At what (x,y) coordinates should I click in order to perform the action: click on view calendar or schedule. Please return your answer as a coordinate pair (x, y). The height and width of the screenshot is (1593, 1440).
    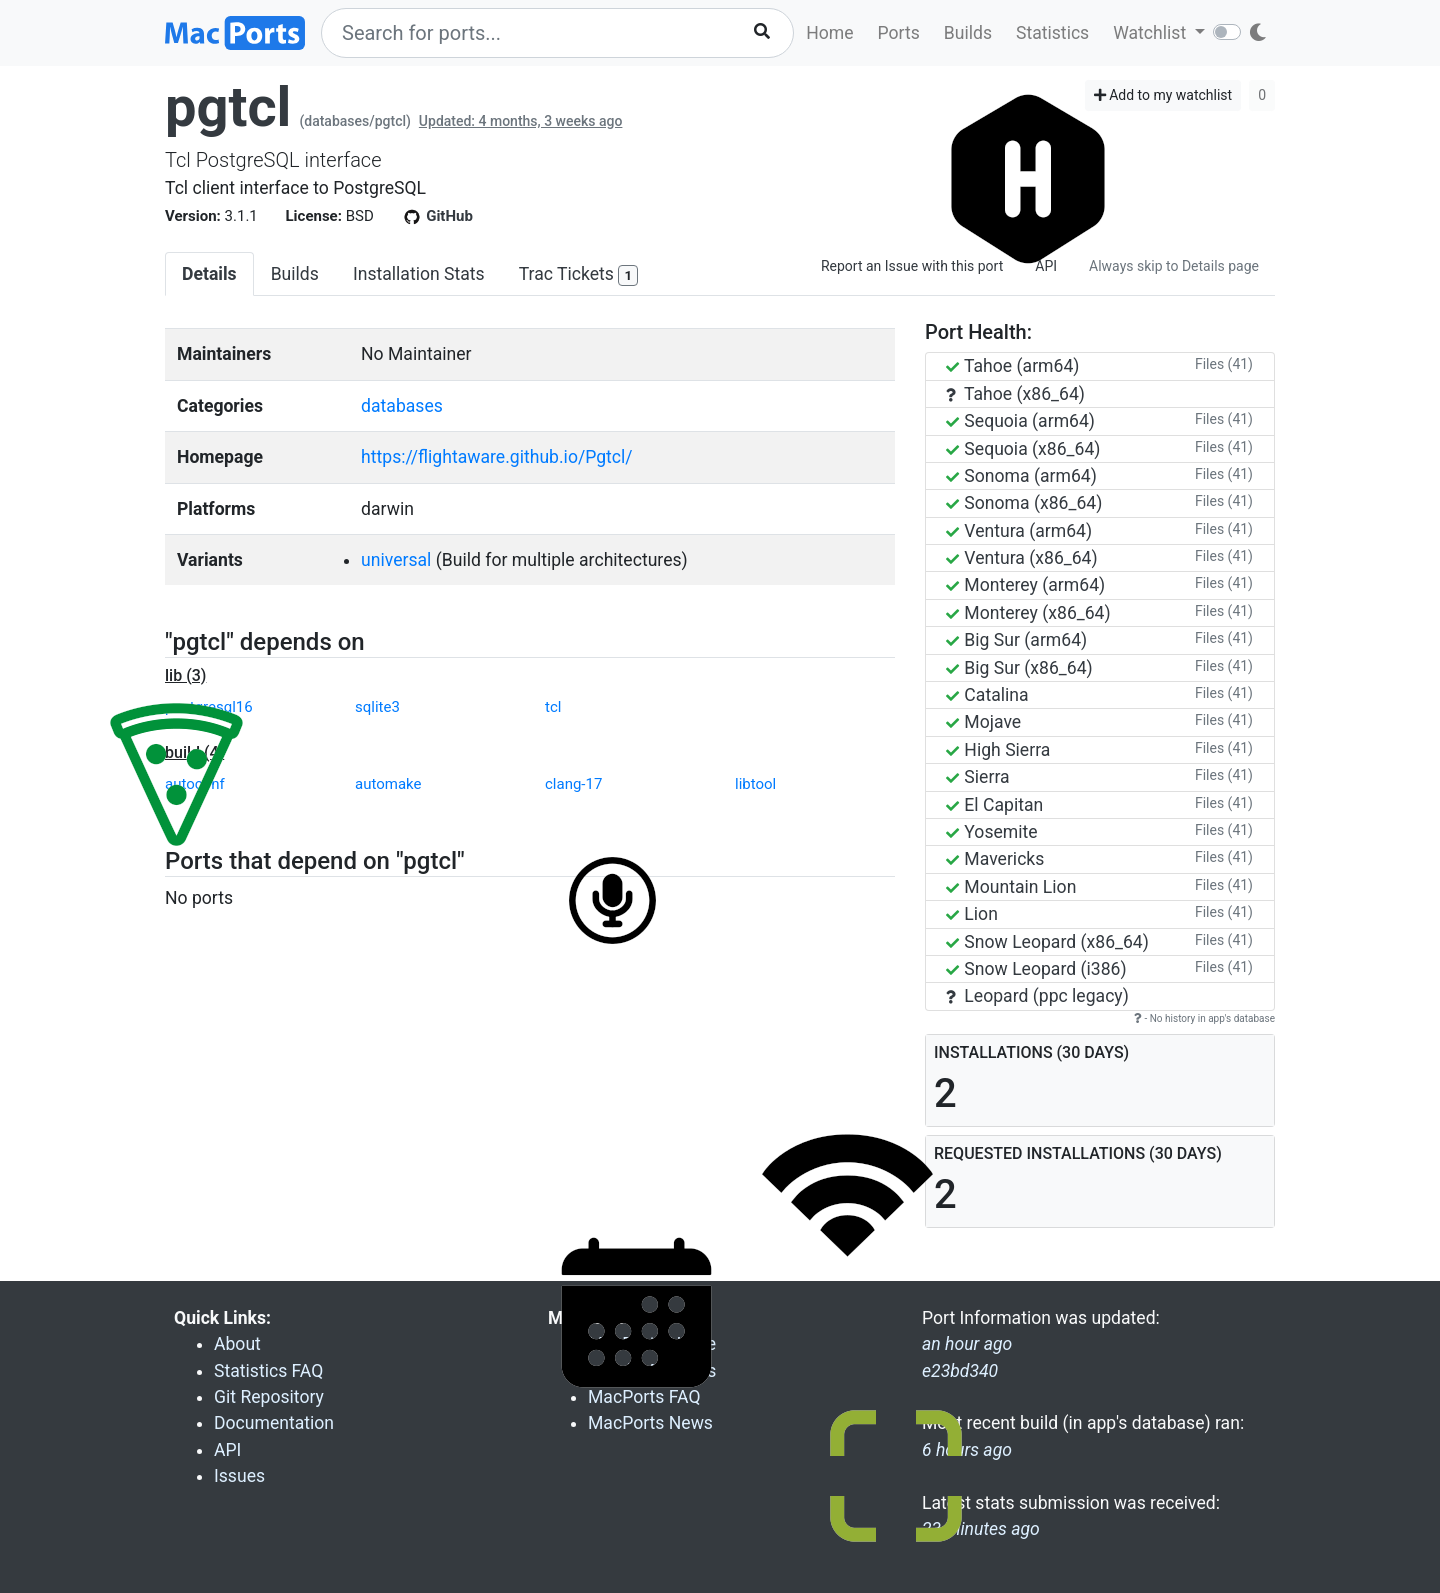
    Looking at the image, I should click on (636, 1312).